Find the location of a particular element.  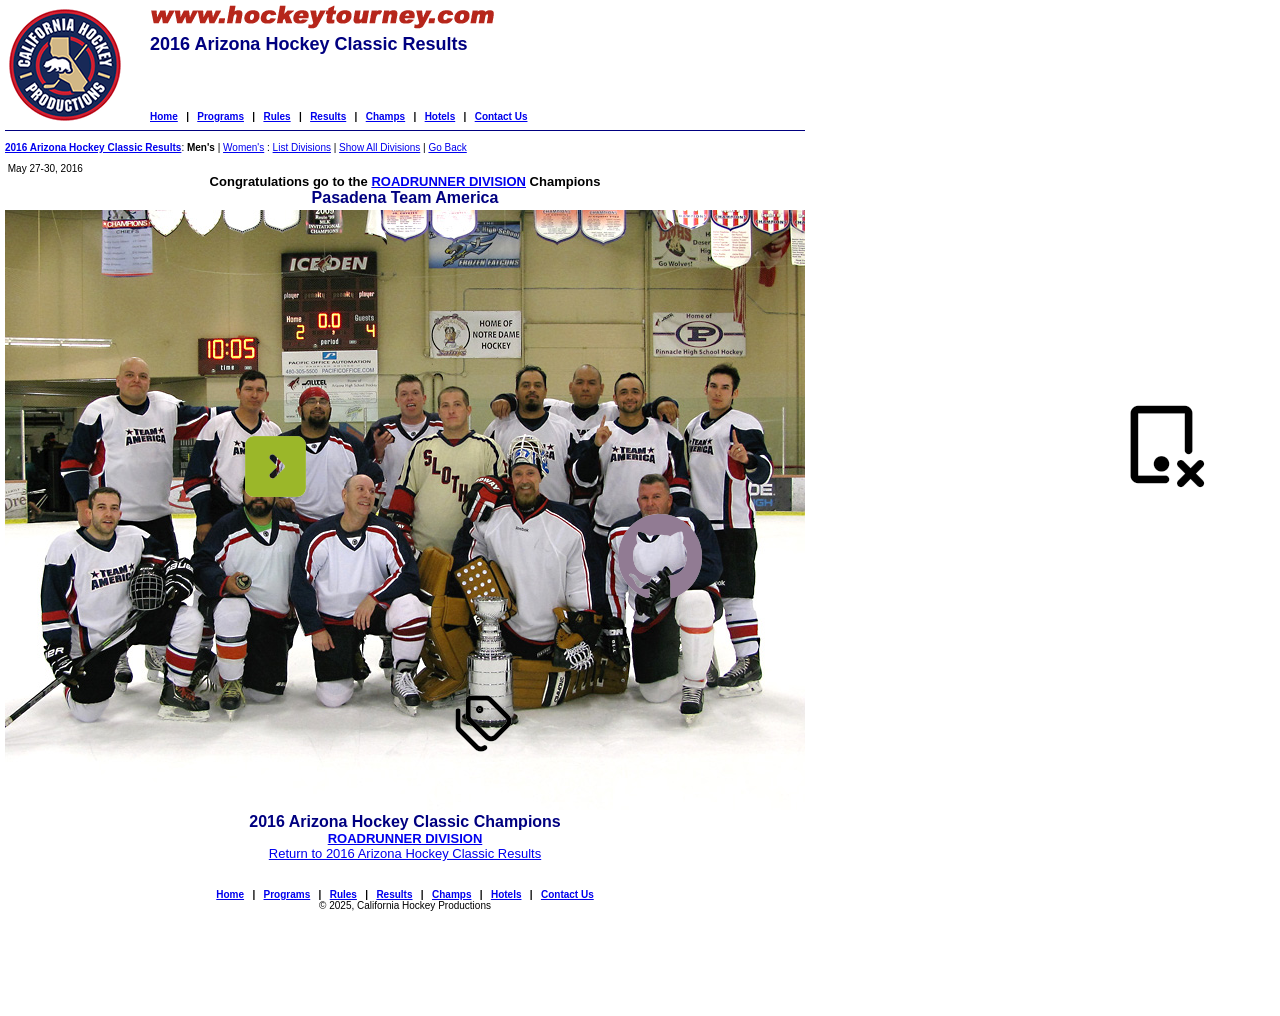

disconnect or remove tablet device is located at coordinates (1161, 444).